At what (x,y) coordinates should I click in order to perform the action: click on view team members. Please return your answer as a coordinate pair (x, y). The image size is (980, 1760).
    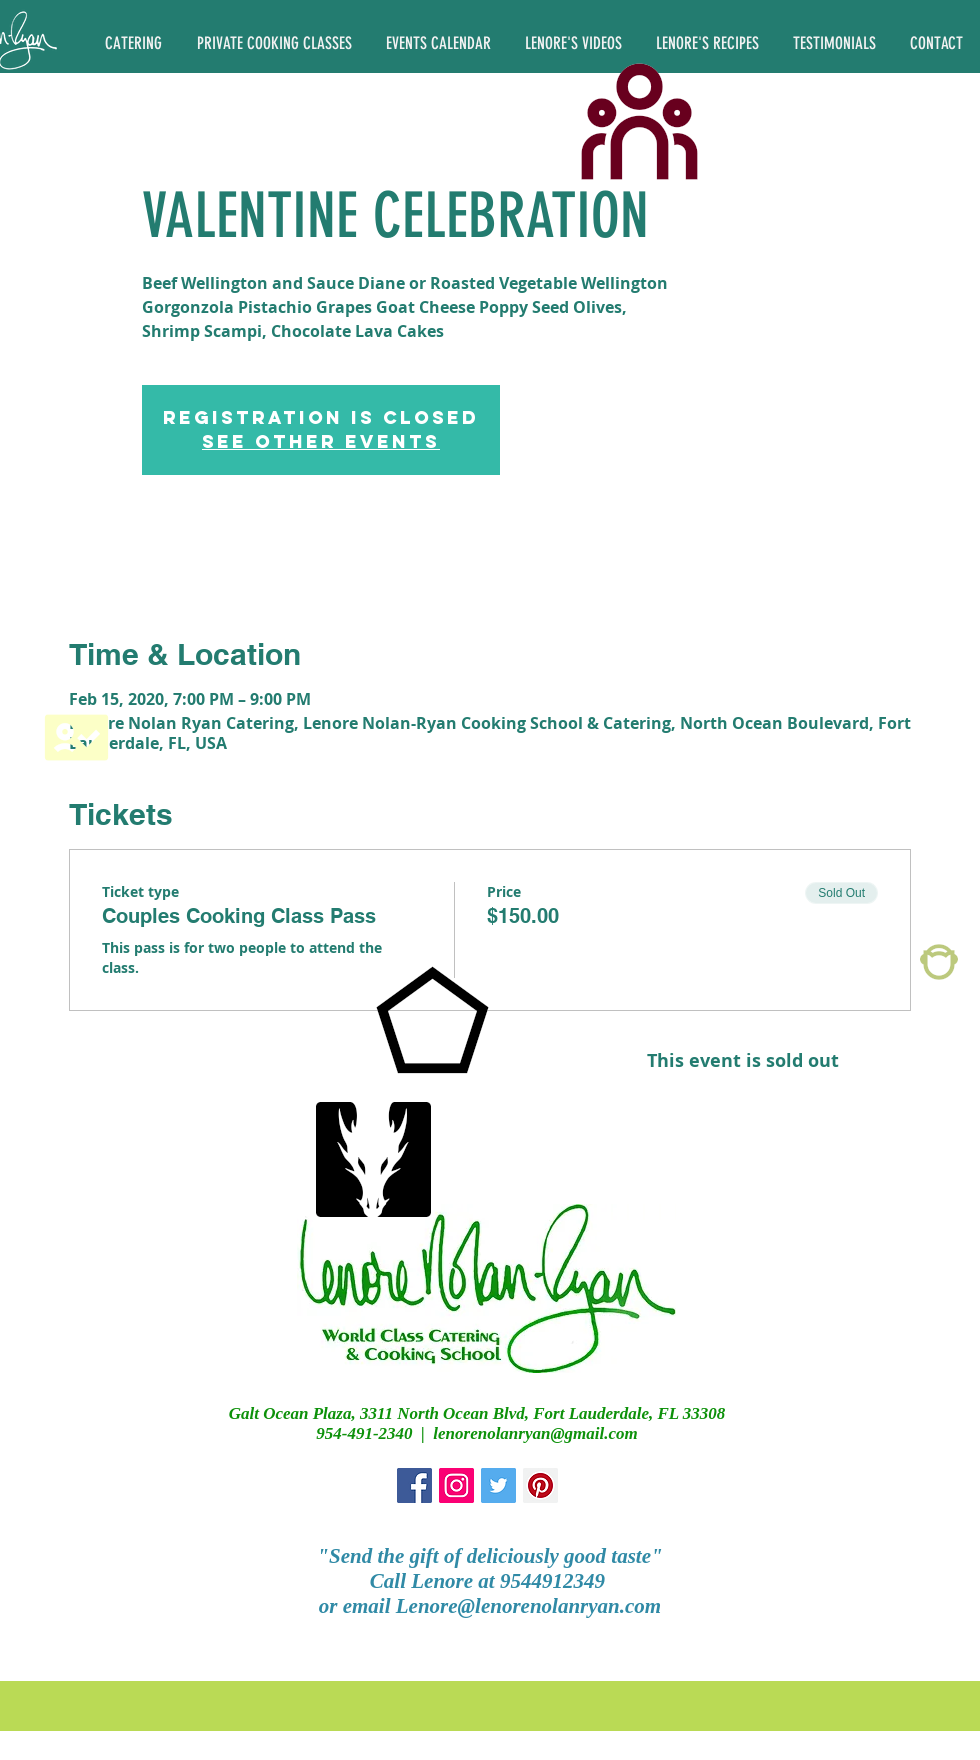
    Looking at the image, I should click on (639, 121).